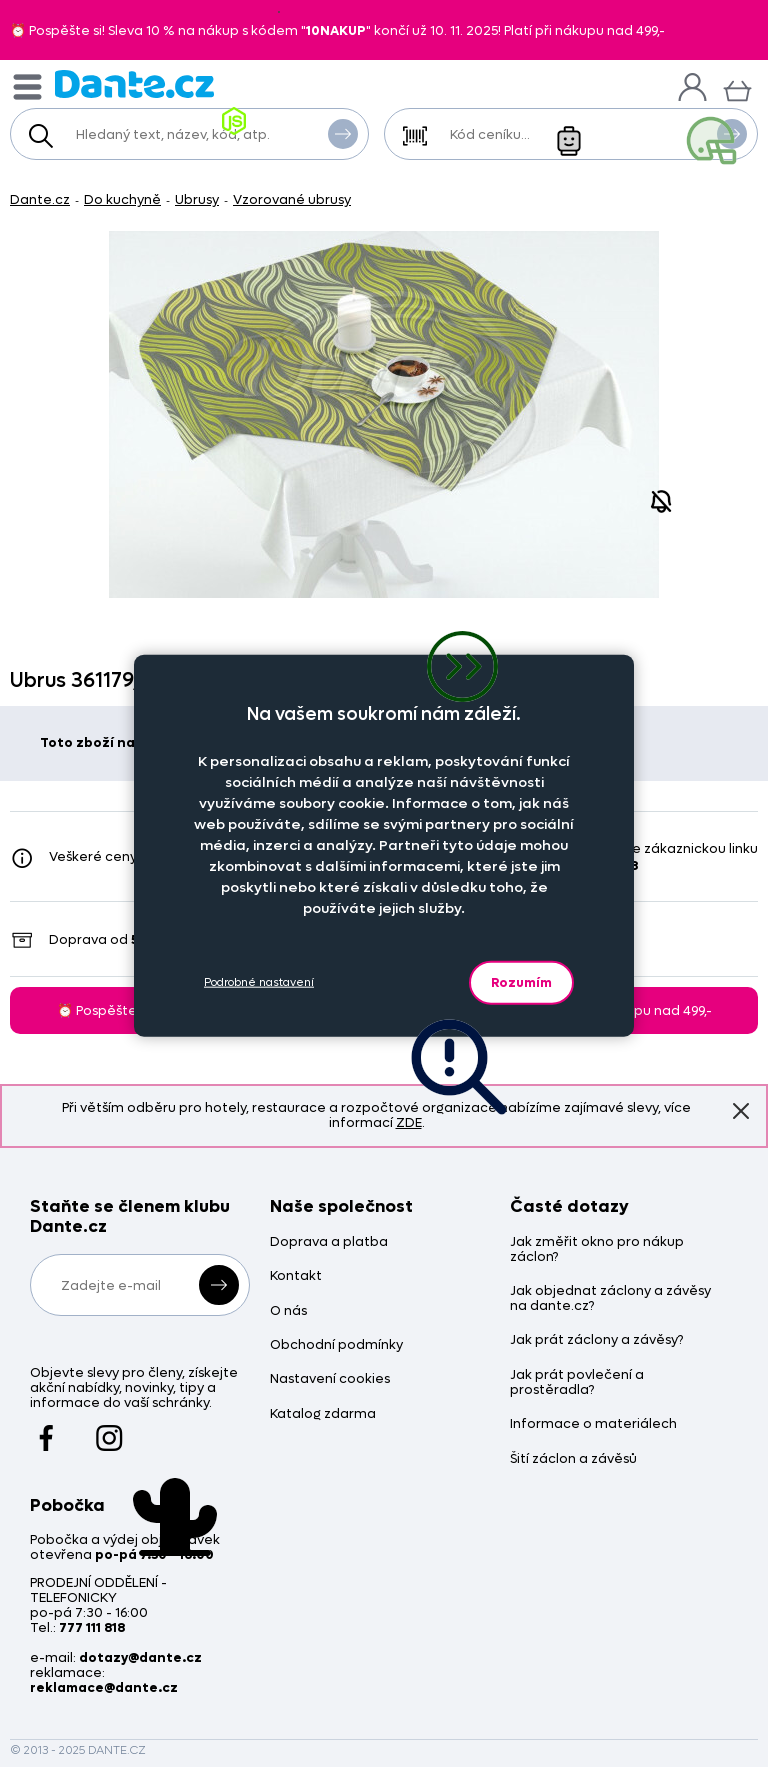 Image resolution: width=768 pixels, height=1767 pixels. I want to click on Node.js runtime or server-side JavaScript indicator, so click(234, 121).